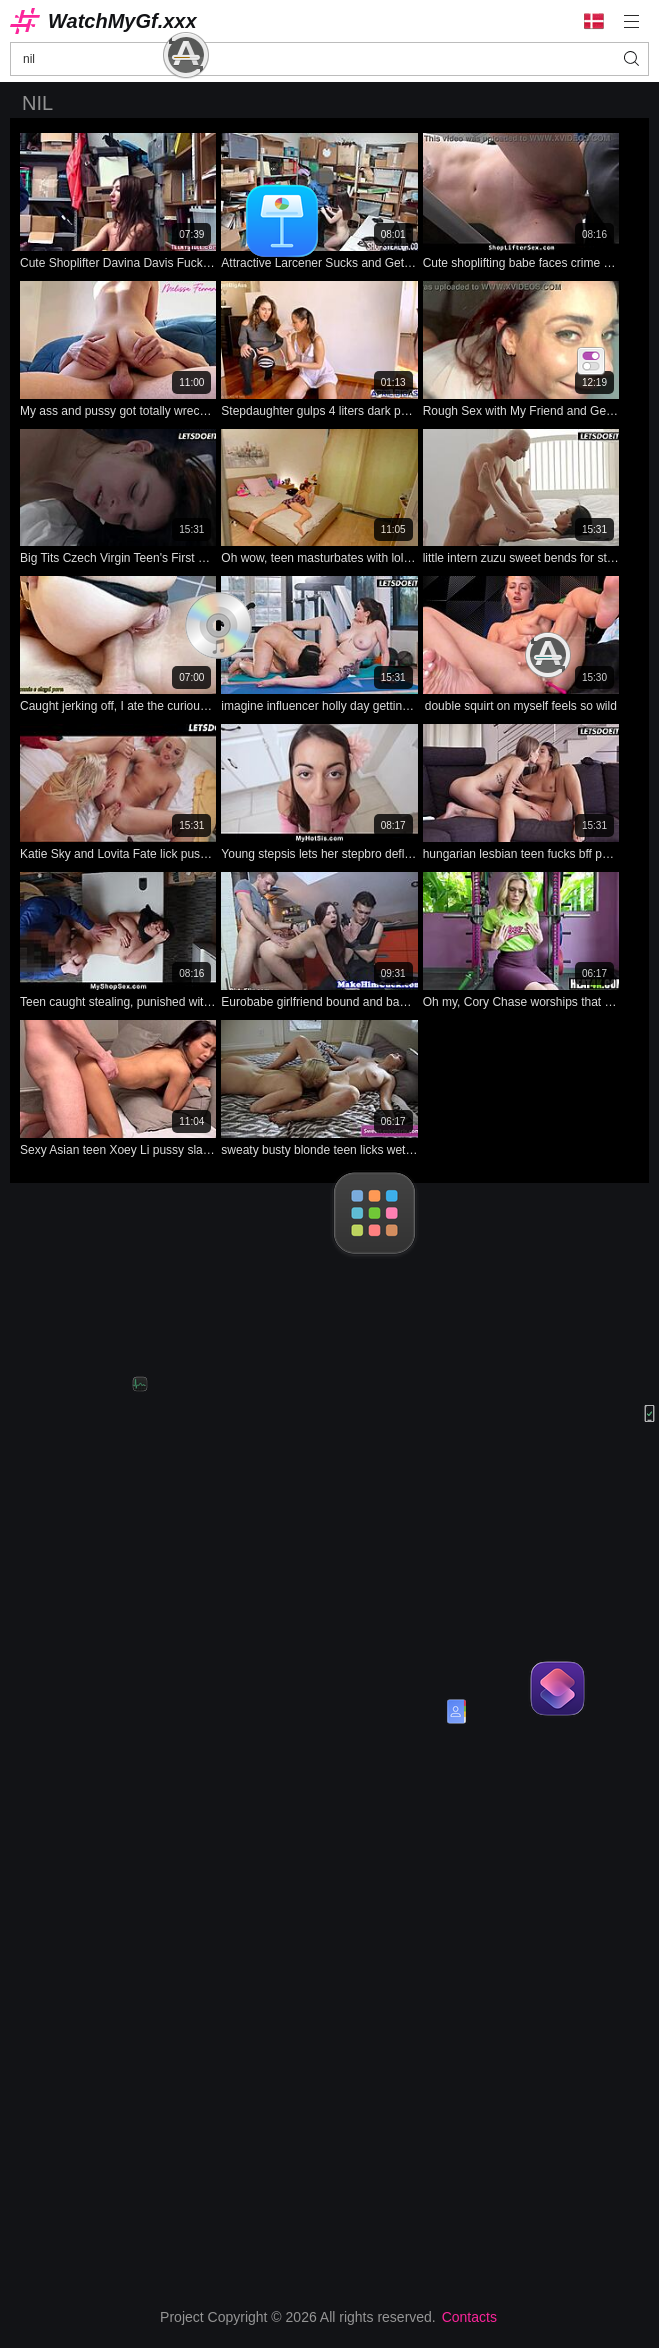  What do you see at coordinates (548, 655) in the screenshot?
I see `open the software updater application` at bounding box center [548, 655].